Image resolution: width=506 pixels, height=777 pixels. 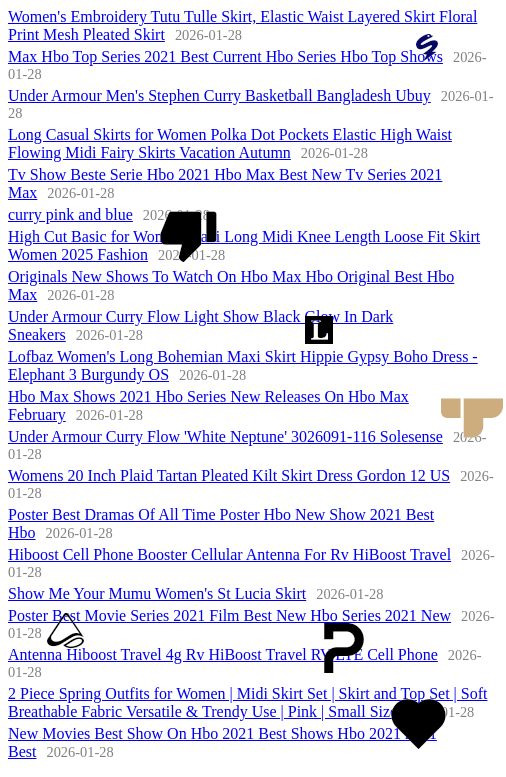 What do you see at coordinates (427, 48) in the screenshot?
I see `numba python compiler logo` at bounding box center [427, 48].